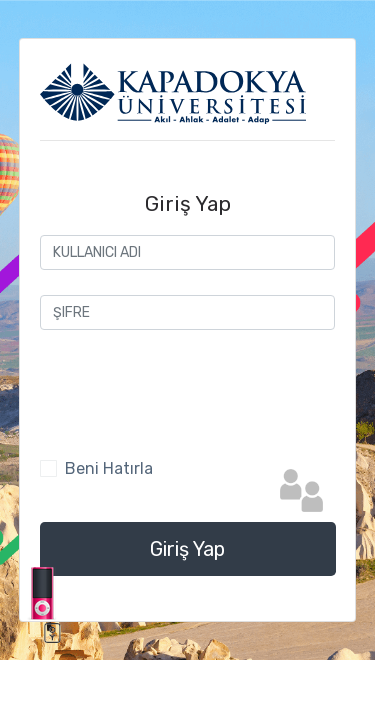 The height and width of the screenshot is (720, 375). Describe the element at coordinates (42, 594) in the screenshot. I see `connect or sync a pink iPod nano device` at that location.